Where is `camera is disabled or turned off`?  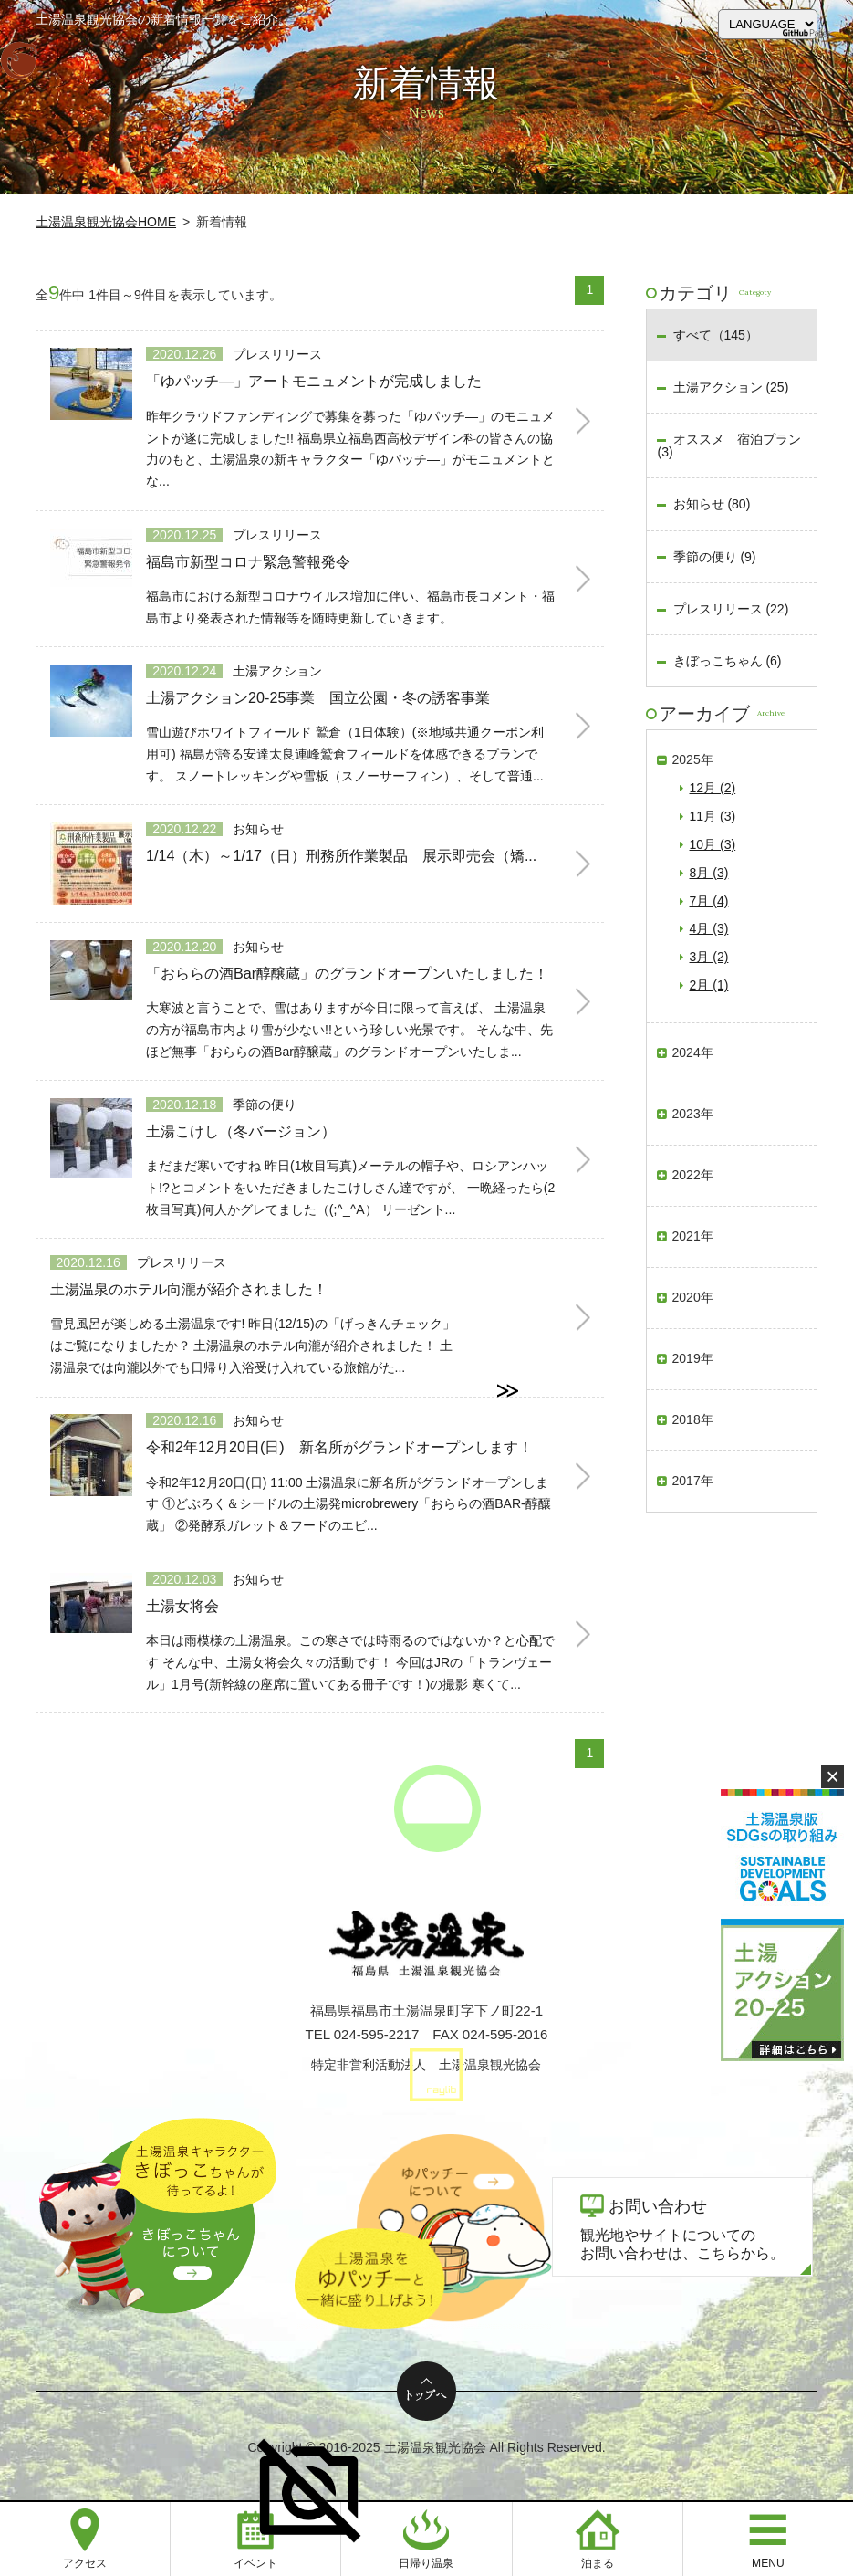 camera is disabled or turned off is located at coordinates (308, 2490).